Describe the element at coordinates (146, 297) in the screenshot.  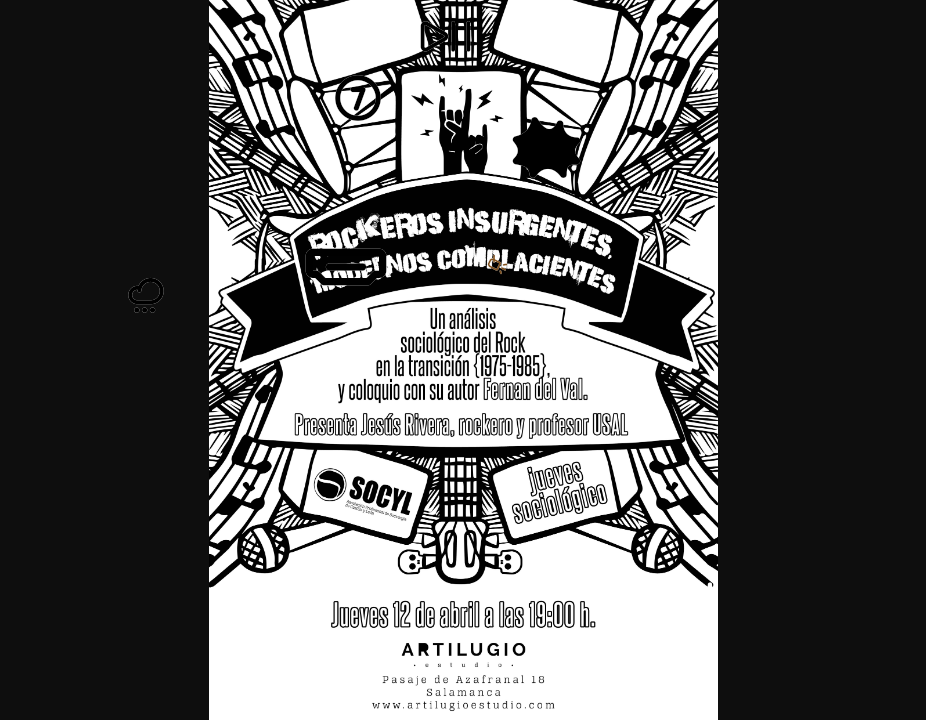
I see `indicates snowy weather conditions` at that location.